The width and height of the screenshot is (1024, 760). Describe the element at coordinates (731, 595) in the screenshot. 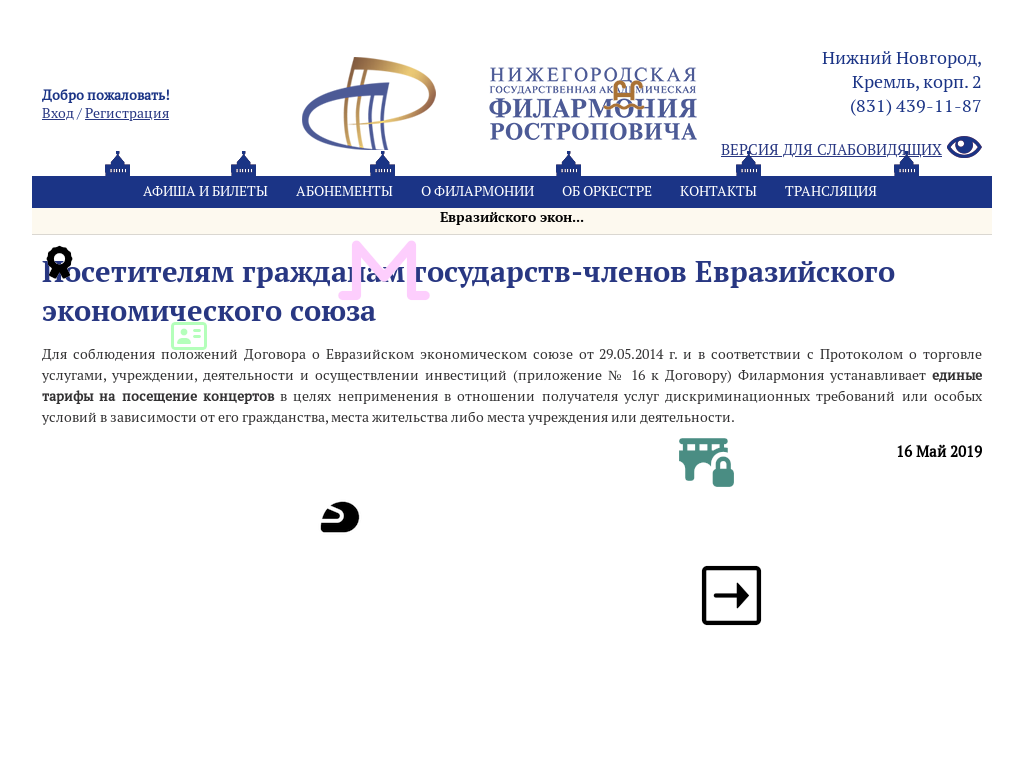

I see `indicates a renamed file in a diff view` at that location.